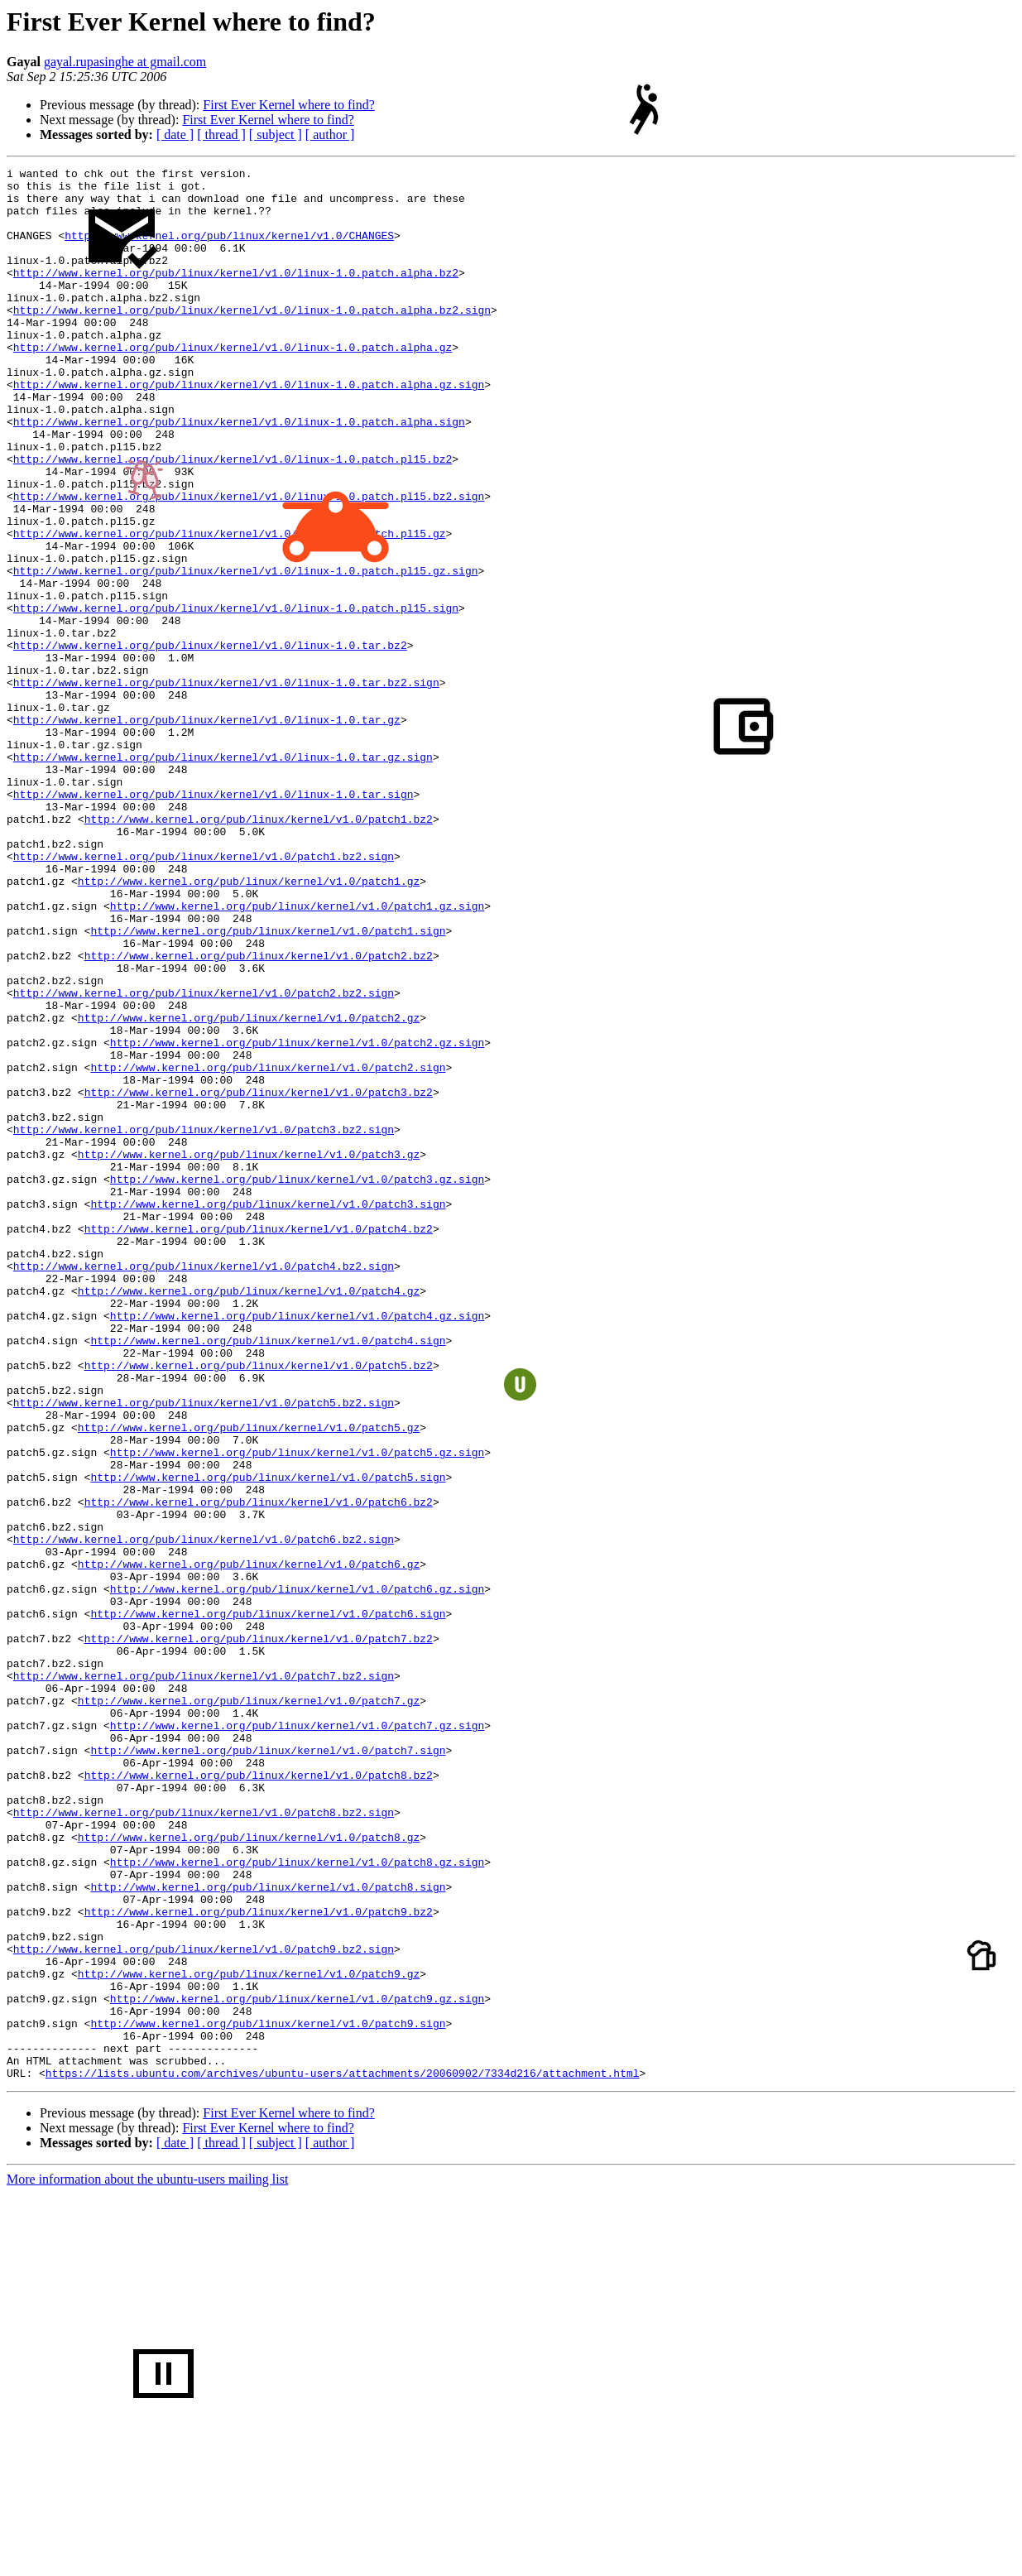 Image resolution: width=1022 pixels, height=2576 pixels. What do you see at coordinates (741, 726) in the screenshot?
I see `access your wallet or payment methods` at bounding box center [741, 726].